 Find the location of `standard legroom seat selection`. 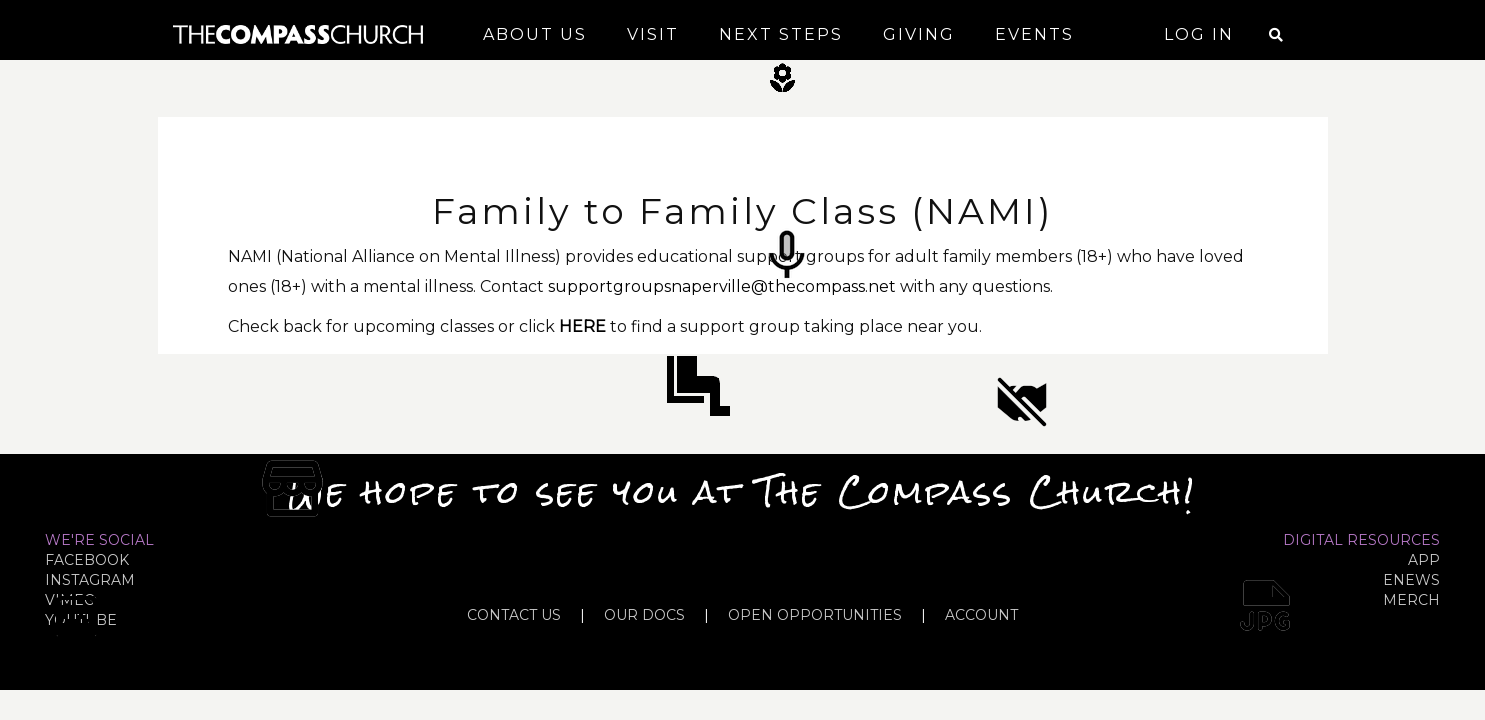

standard legroom seat selection is located at coordinates (697, 386).